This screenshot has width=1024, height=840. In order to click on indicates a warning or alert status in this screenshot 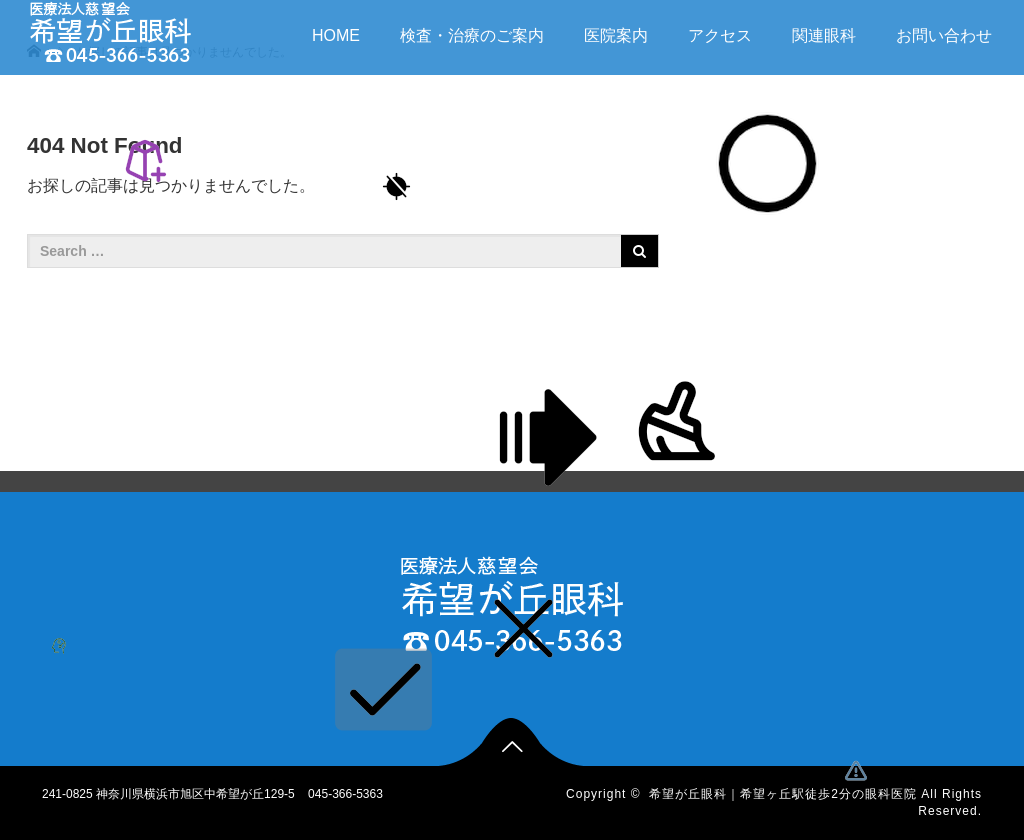, I will do `click(856, 771)`.